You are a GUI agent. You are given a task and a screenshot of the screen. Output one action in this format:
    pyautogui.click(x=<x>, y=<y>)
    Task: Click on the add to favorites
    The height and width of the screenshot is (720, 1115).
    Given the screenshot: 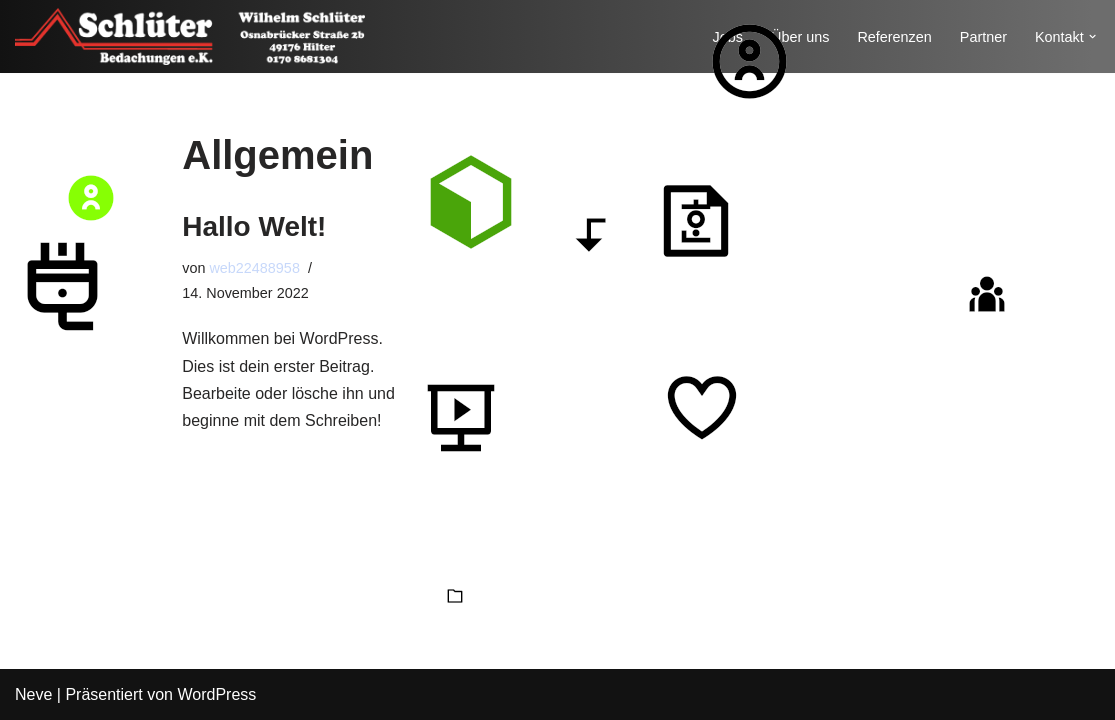 What is the action you would take?
    pyautogui.click(x=702, y=407)
    